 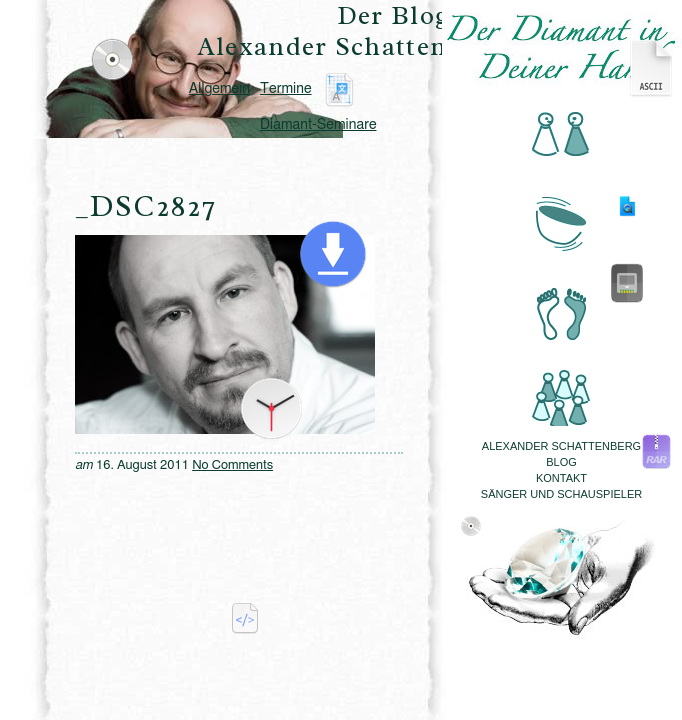 I want to click on indicates a DVD-R disc drive or media, so click(x=471, y=526).